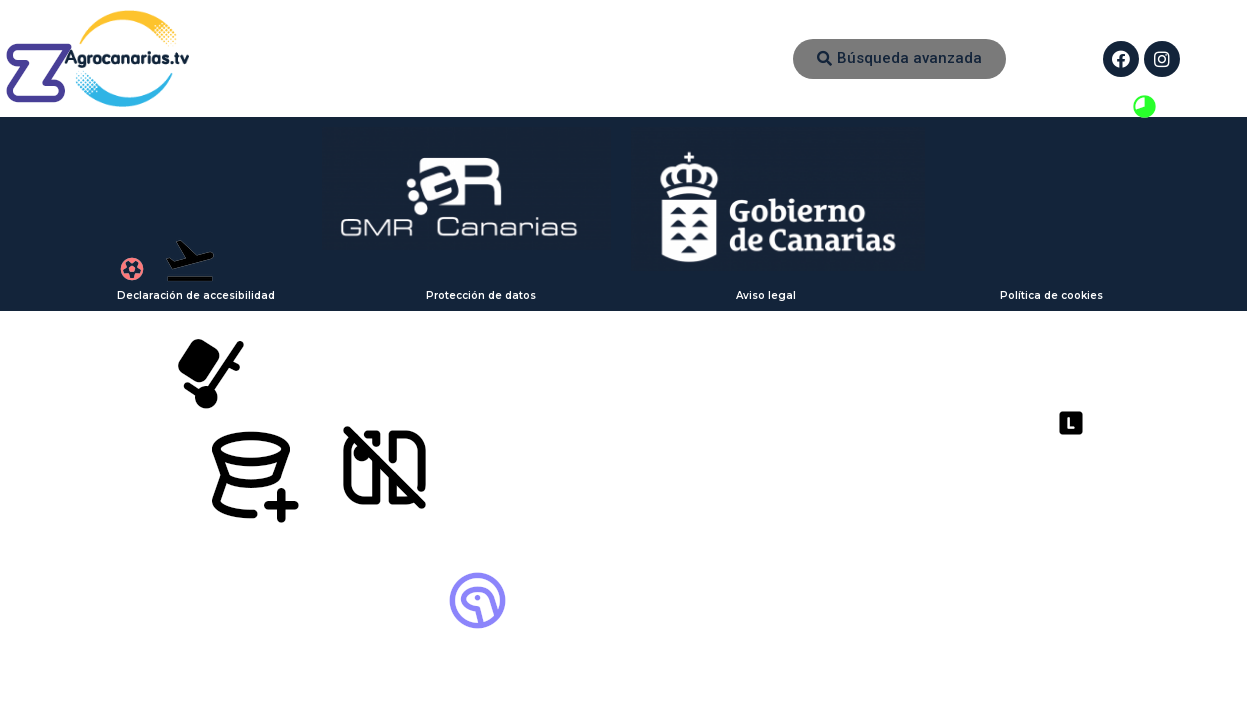 The image size is (1247, 720). Describe the element at coordinates (384, 467) in the screenshot. I see `nintendo switch controller disconnected` at that location.